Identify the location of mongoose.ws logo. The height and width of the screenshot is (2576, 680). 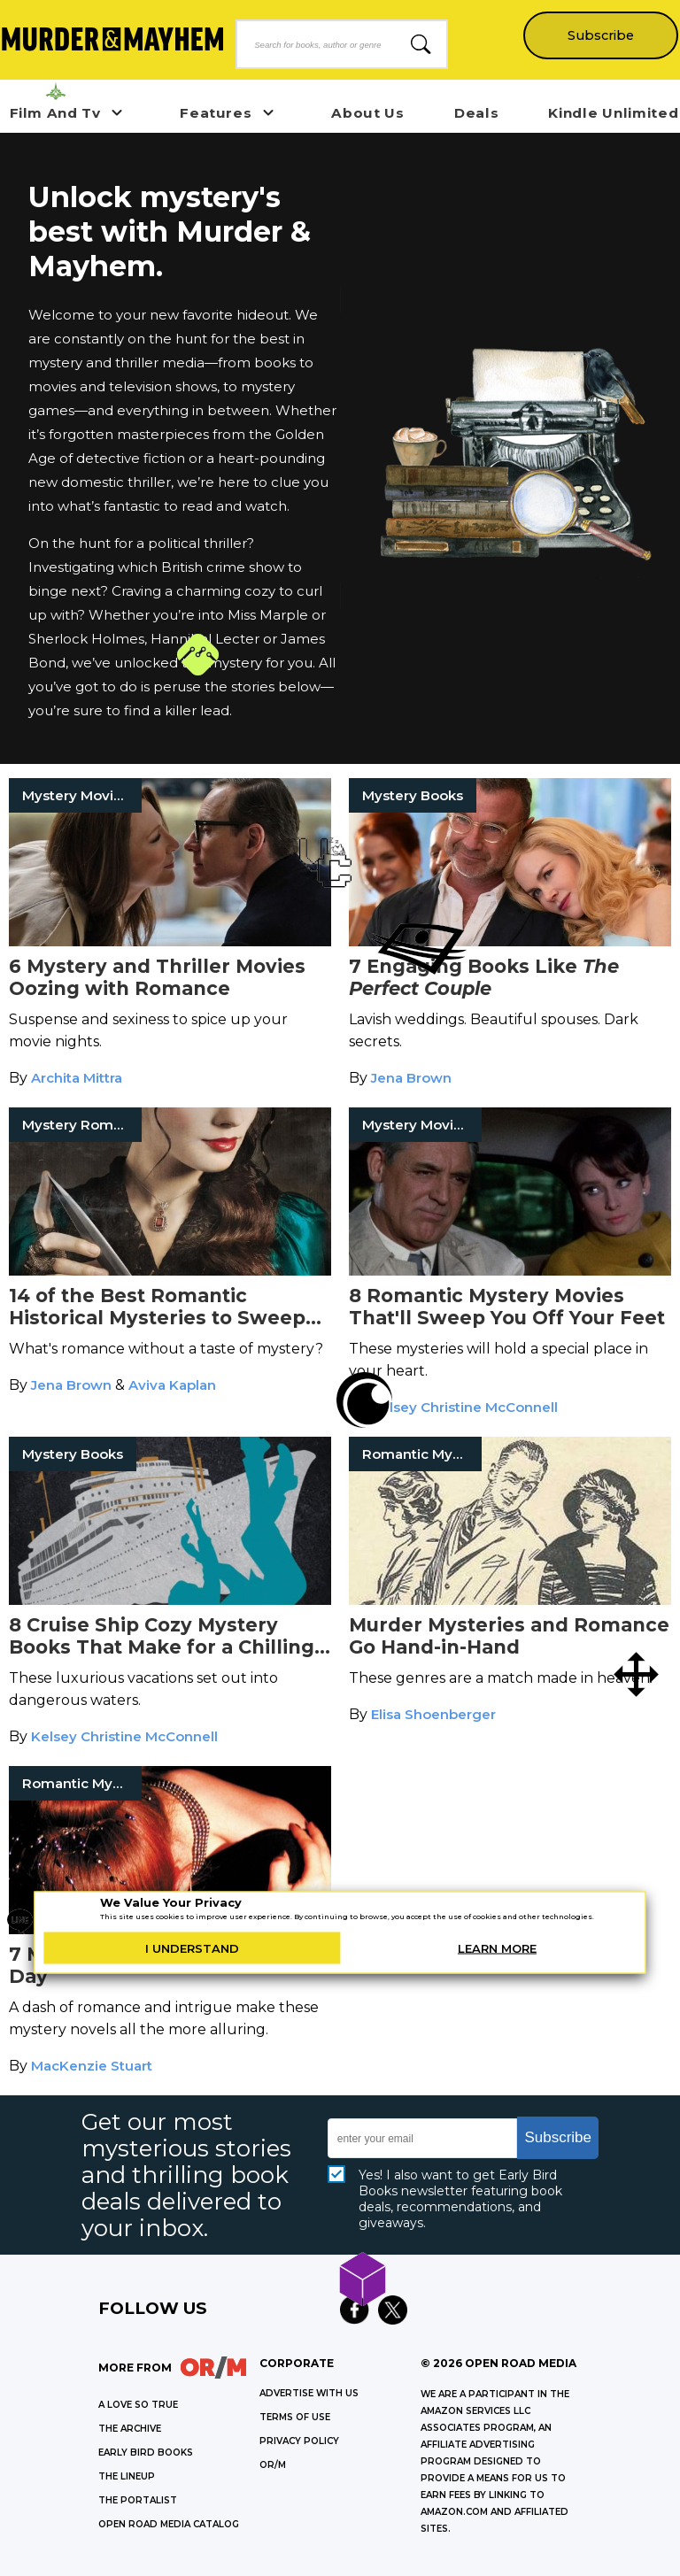
(197, 654).